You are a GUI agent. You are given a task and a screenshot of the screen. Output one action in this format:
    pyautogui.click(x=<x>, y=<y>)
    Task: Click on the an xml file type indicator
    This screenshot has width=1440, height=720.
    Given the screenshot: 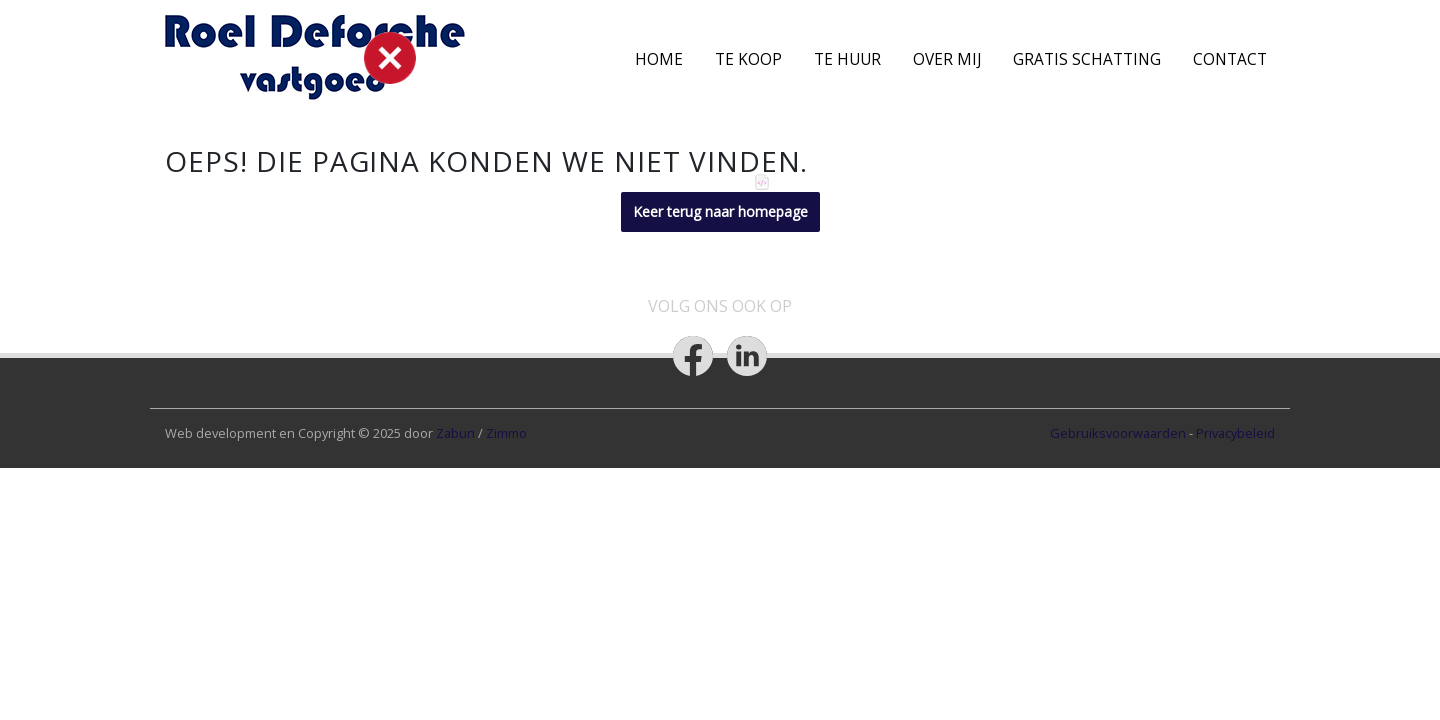 What is the action you would take?
    pyautogui.click(x=762, y=182)
    